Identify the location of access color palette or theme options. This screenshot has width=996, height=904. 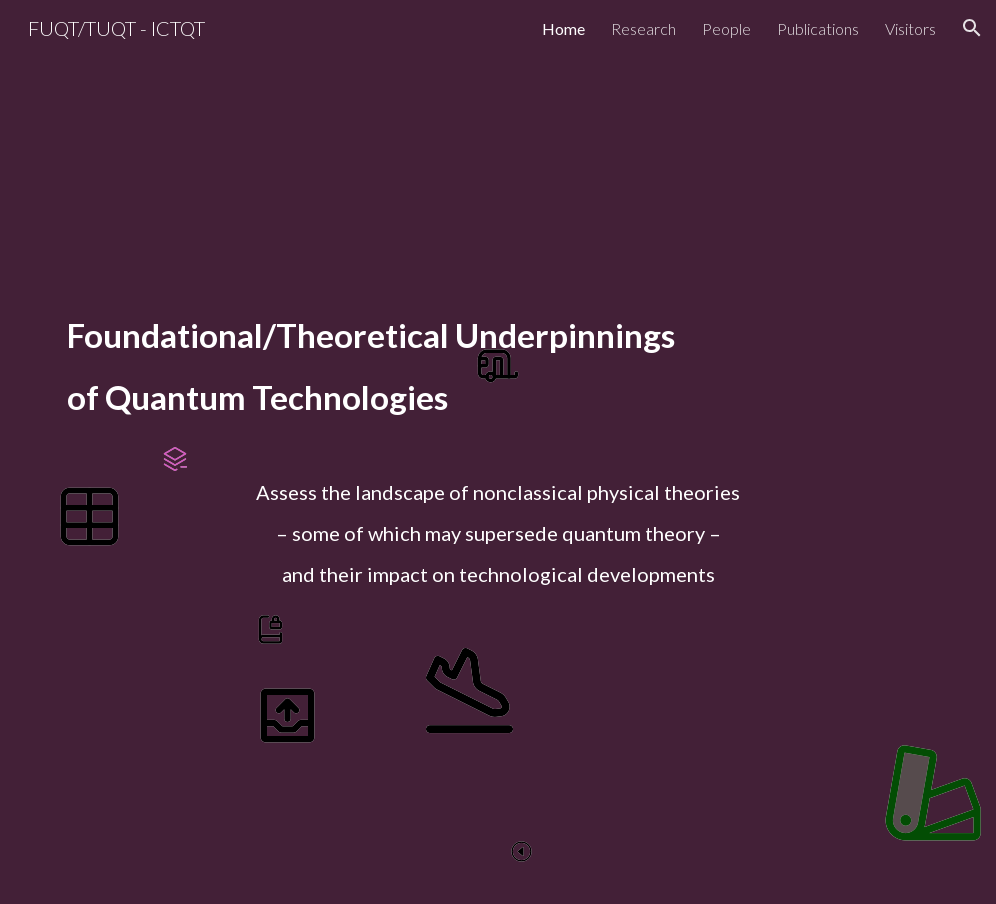
(929, 796).